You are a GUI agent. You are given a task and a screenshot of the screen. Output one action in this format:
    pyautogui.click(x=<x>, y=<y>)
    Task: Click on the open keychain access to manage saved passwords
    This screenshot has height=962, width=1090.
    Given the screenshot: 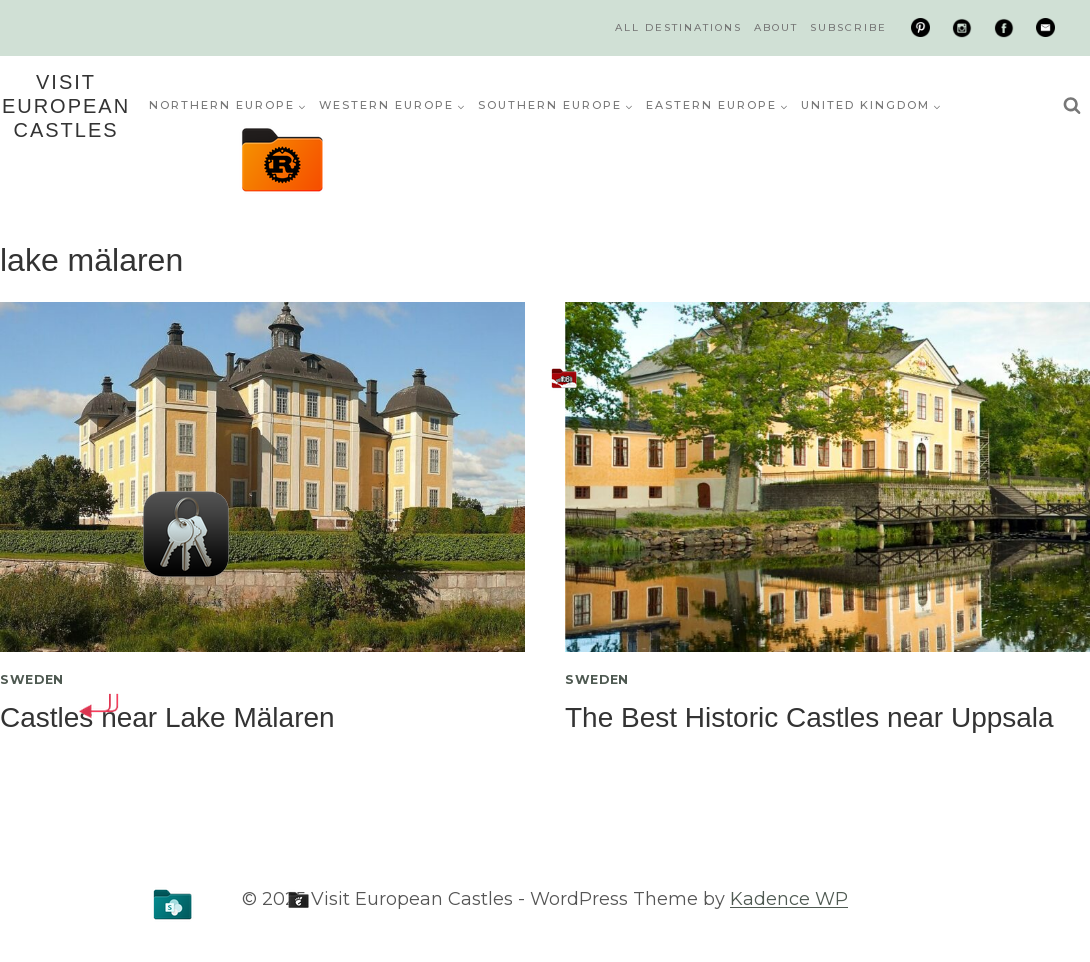 What is the action you would take?
    pyautogui.click(x=186, y=534)
    